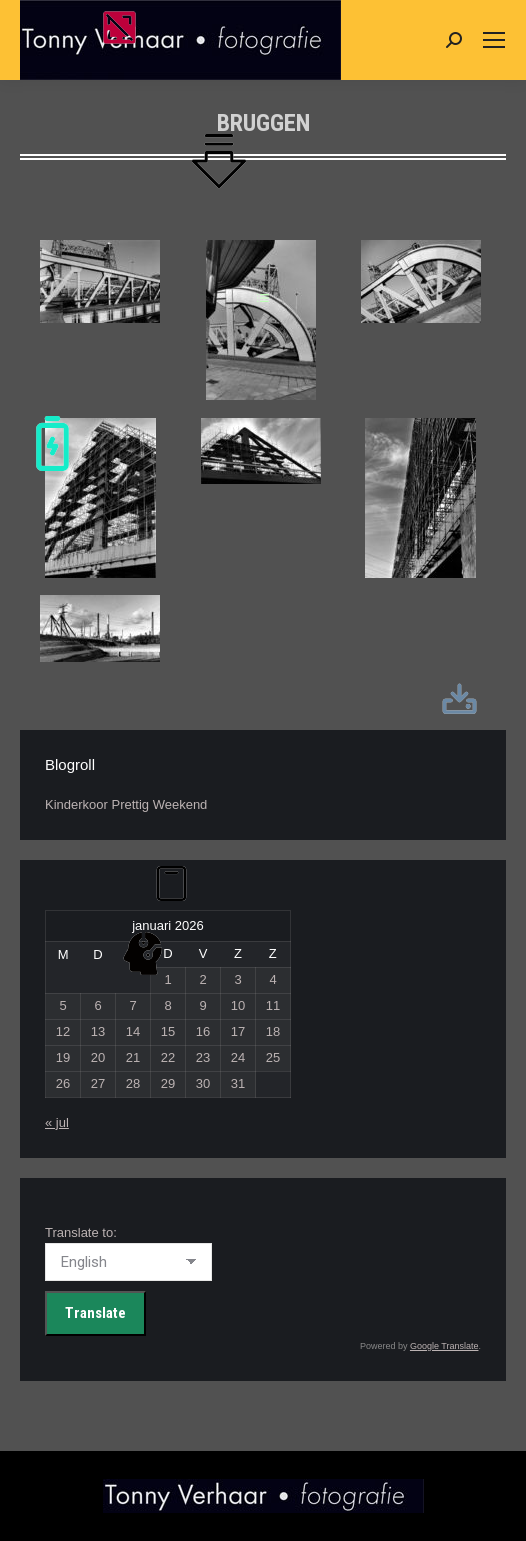  Describe the element at coordinates (119, 27) in the screenshot. I see `disable selection mode` at that location.